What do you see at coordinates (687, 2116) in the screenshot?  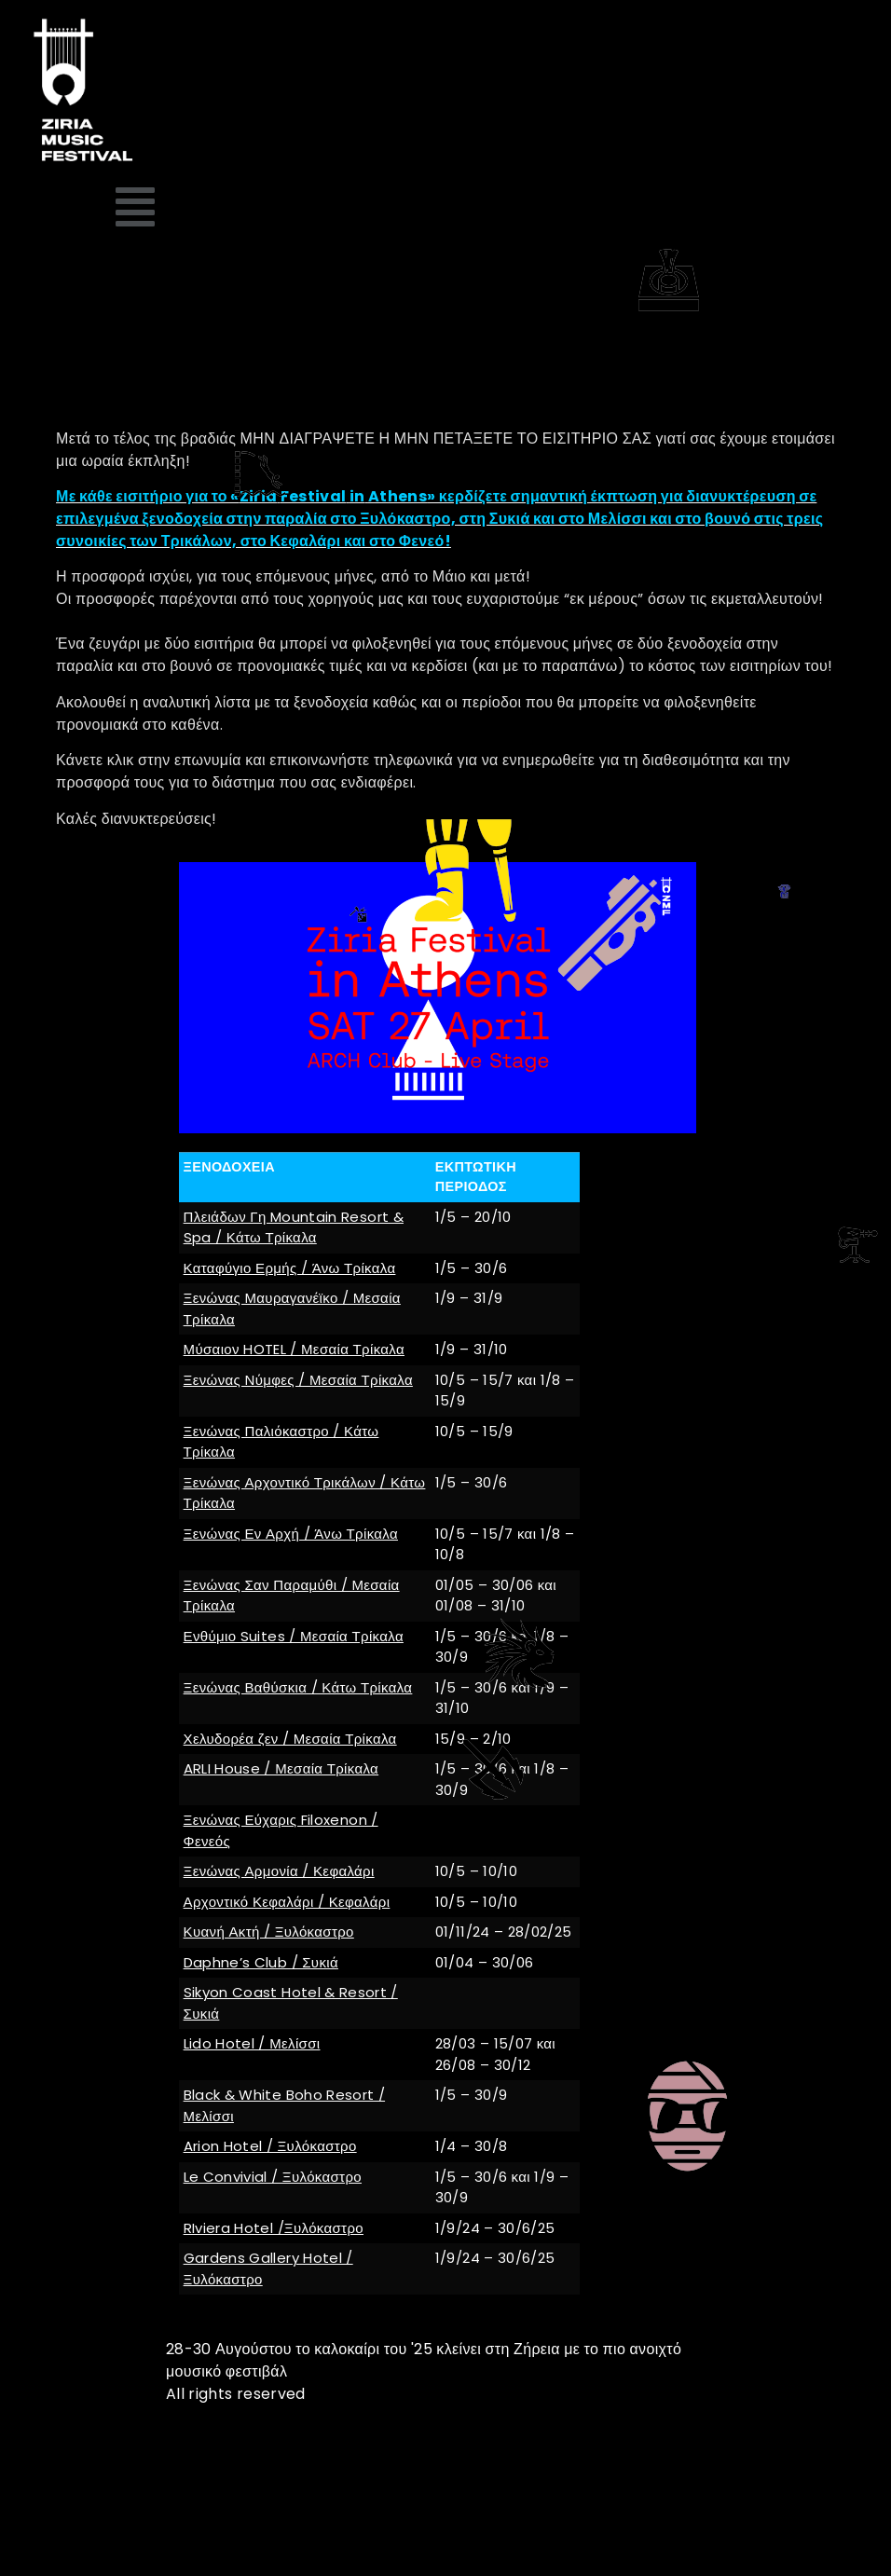 I see `toggle invisibility or stealth mode` at bounding box center [687, 2116].